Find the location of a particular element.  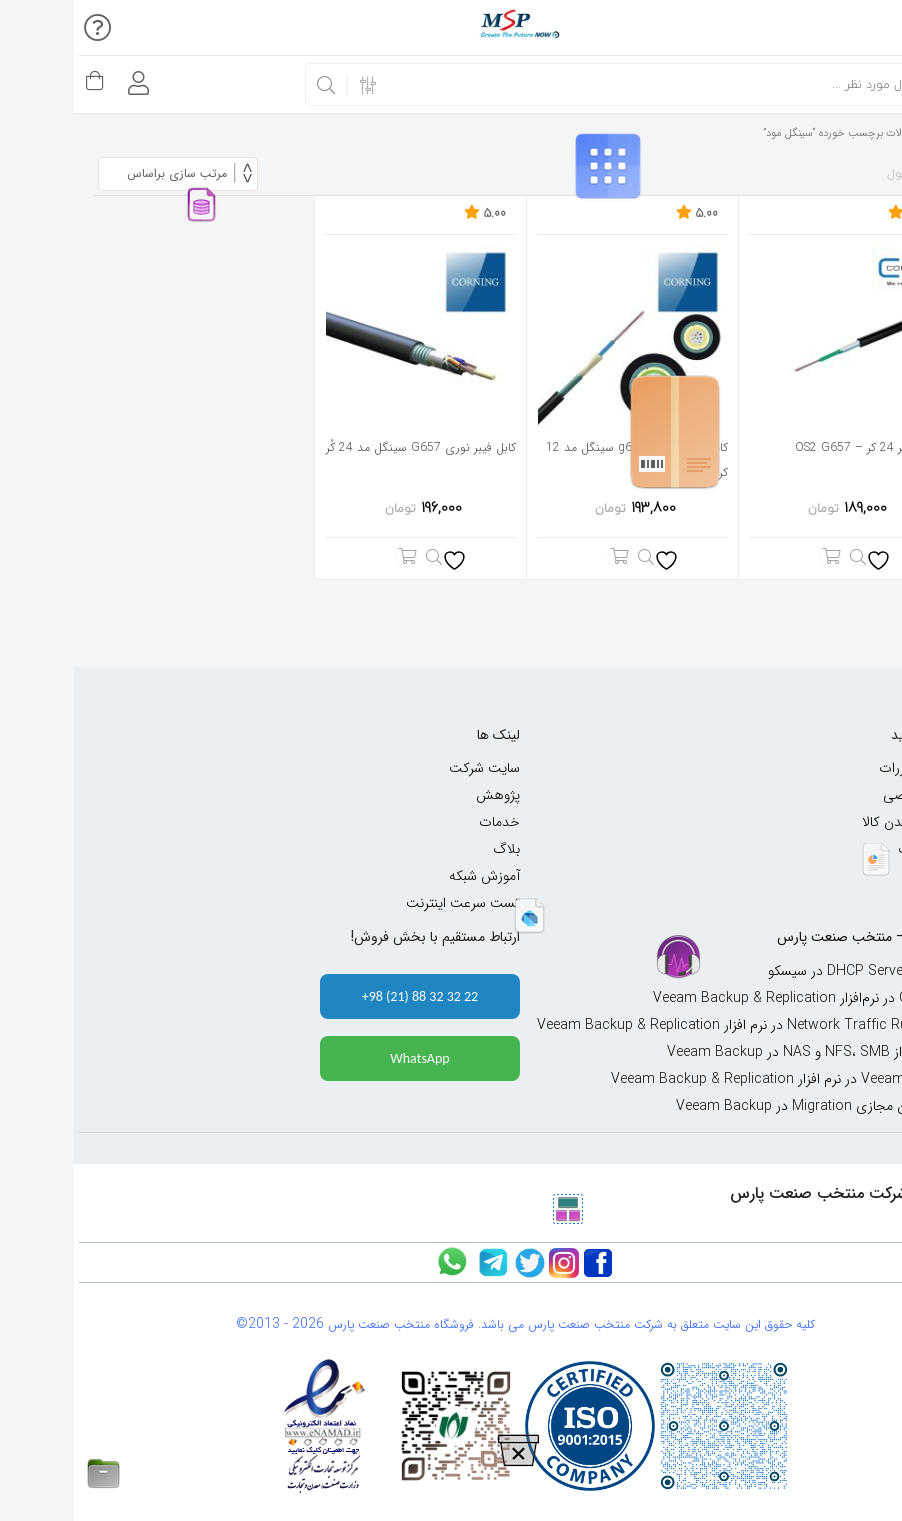

select all items in the current view is located at coordinates (568, 1209).